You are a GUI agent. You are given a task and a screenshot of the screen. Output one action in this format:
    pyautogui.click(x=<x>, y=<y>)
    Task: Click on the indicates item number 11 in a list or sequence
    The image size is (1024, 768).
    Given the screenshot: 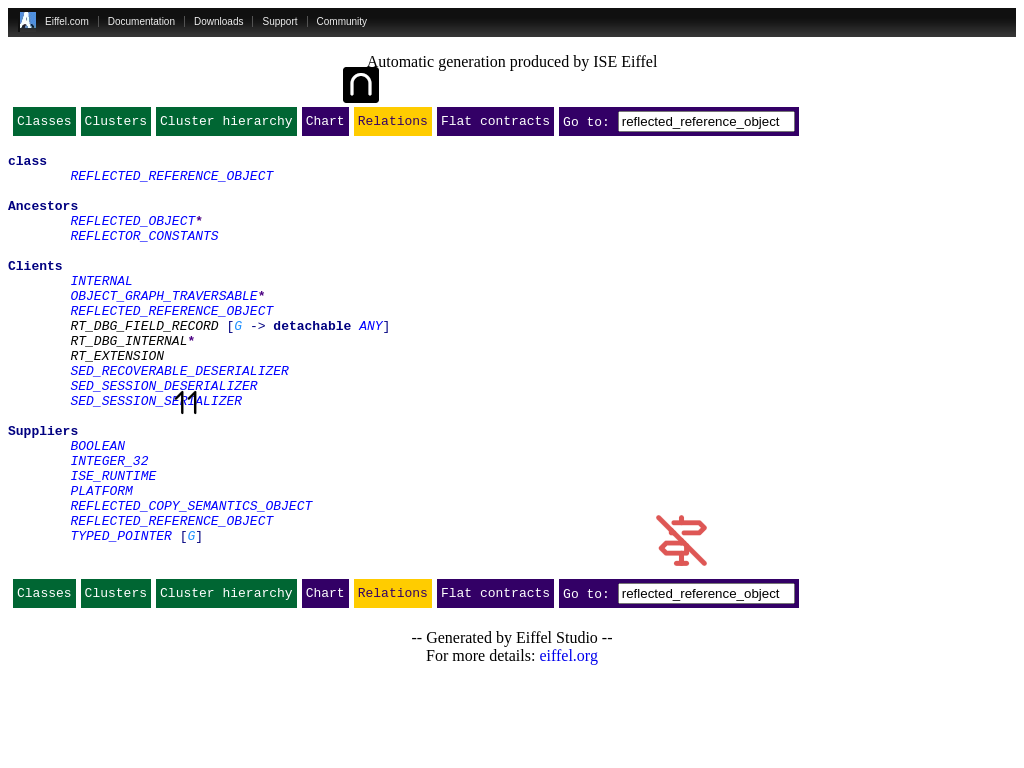 What is the action you would take?
    pyautogui.click(x=187, y=402)
    